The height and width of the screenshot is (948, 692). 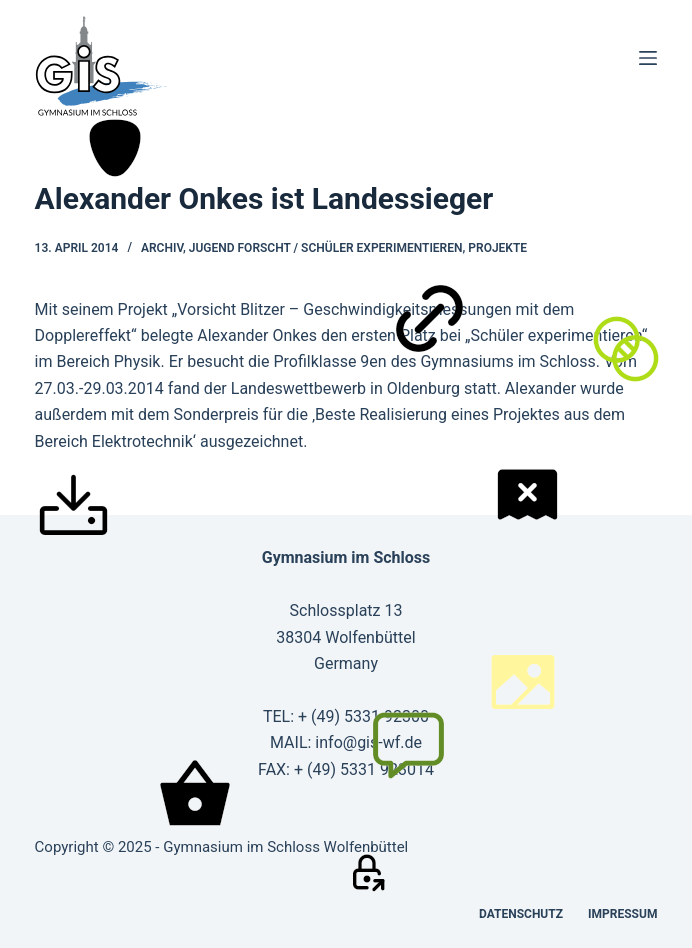 I want to click on open chat or messaging, so click(x=408, y=745).